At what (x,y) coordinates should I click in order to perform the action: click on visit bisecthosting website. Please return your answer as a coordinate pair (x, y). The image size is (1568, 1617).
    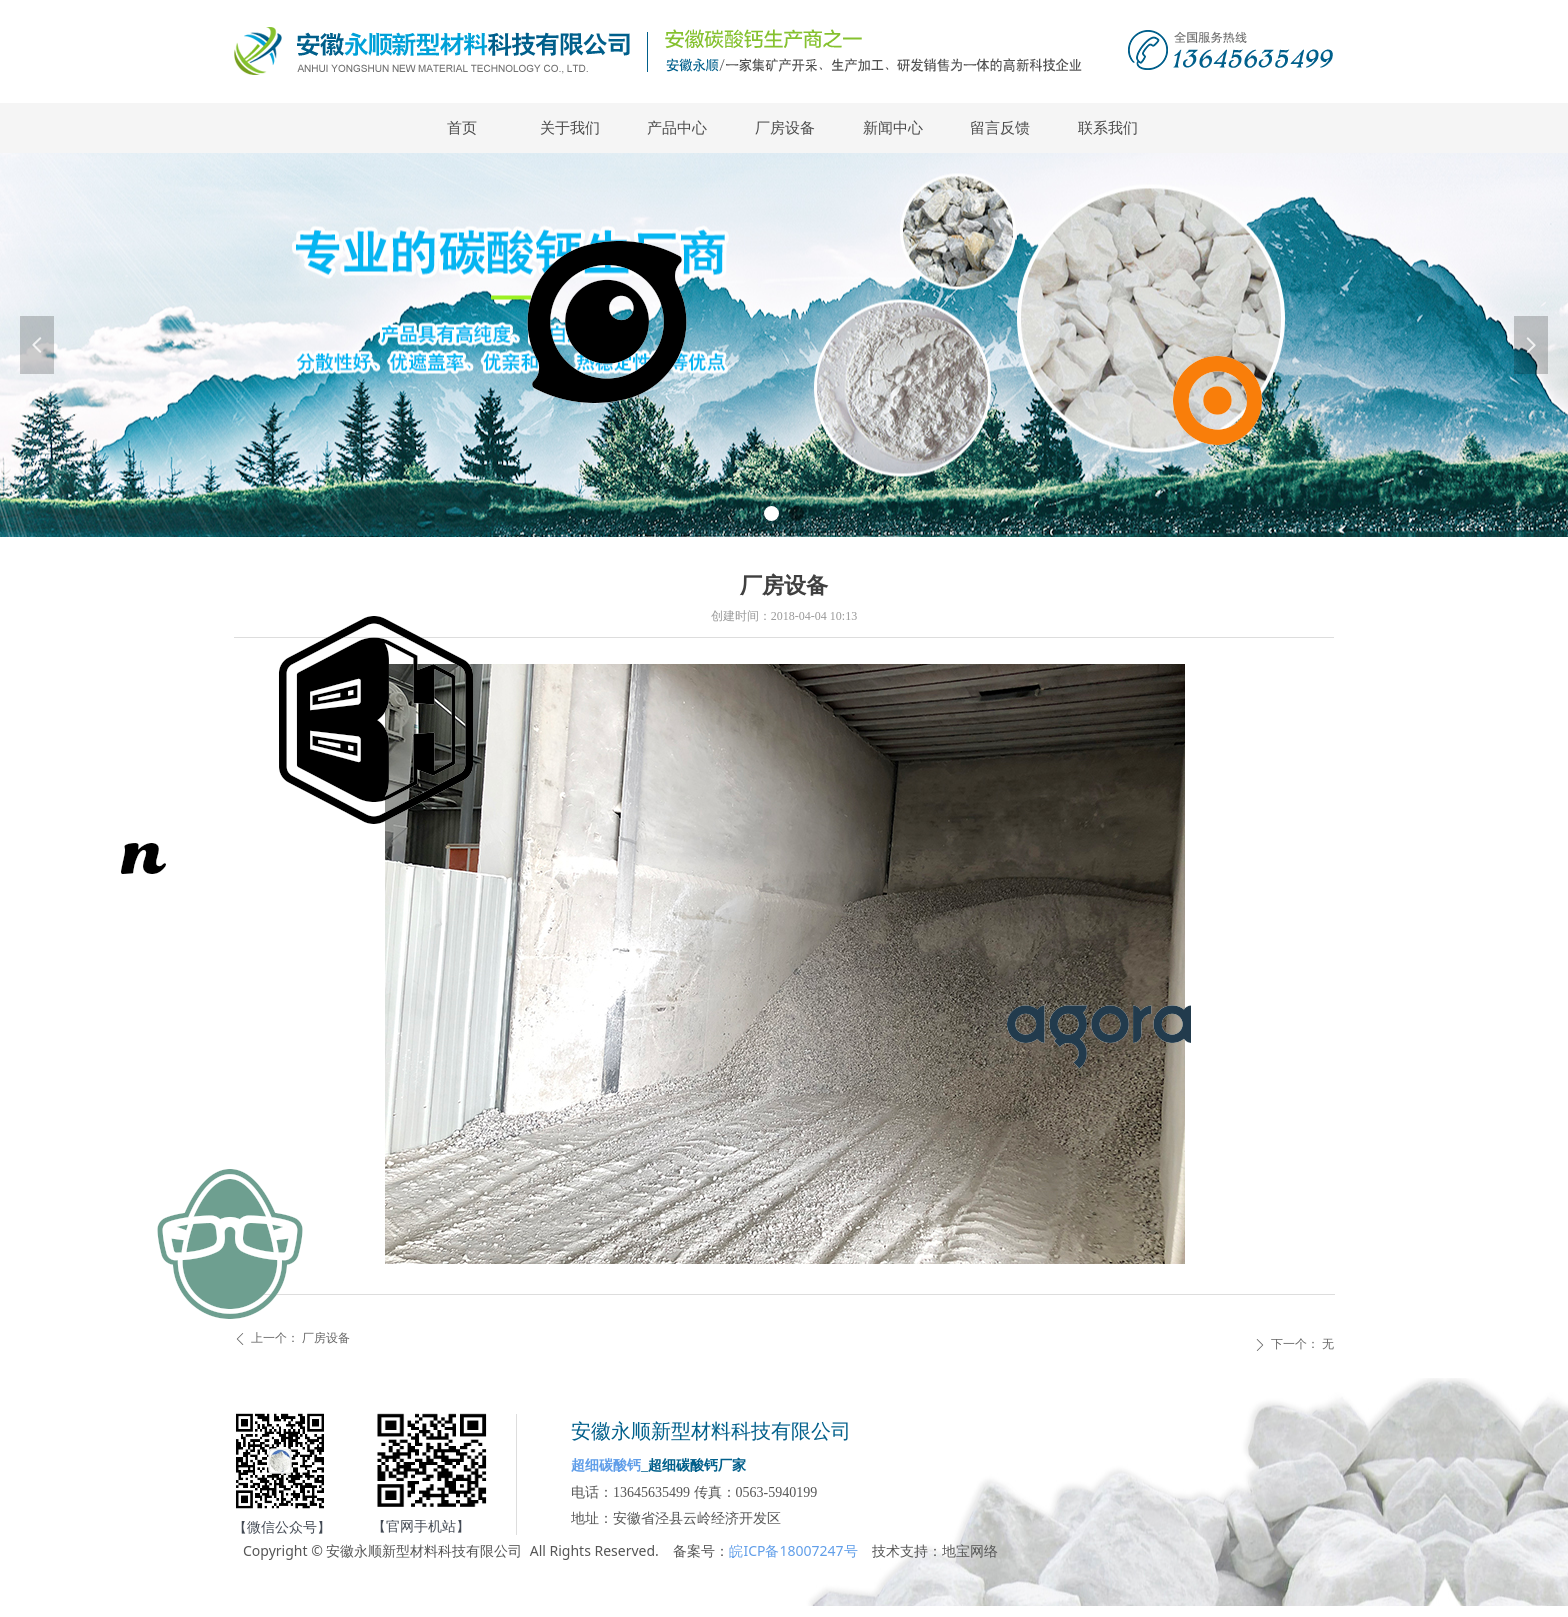
    Looking at the image, I should click on (376, 720).